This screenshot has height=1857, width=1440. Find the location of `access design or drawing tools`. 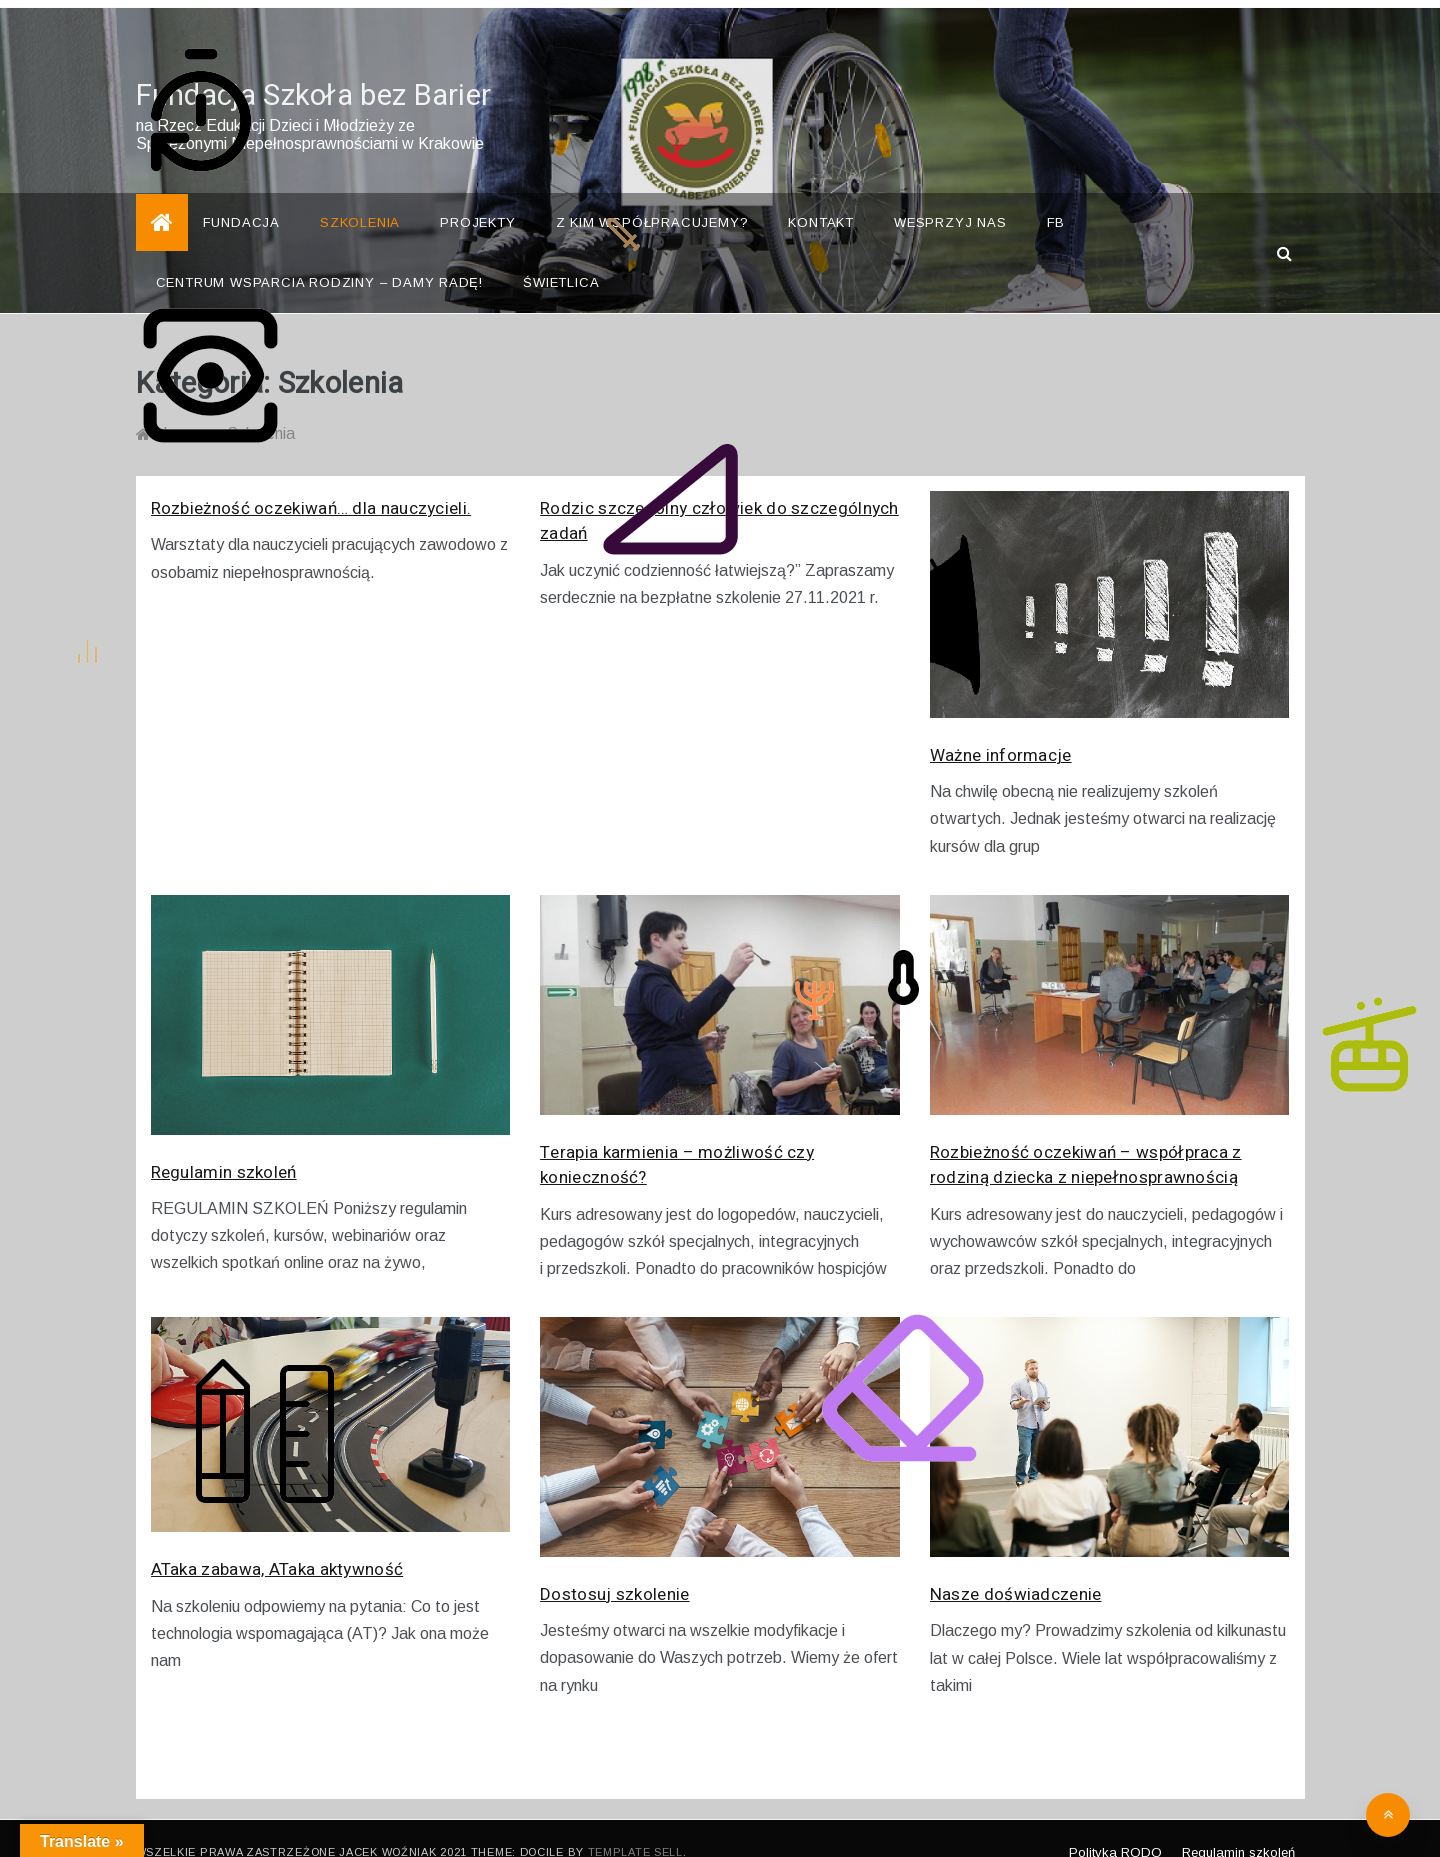

access design or drawing tools is located at coordinates (265, 1434).